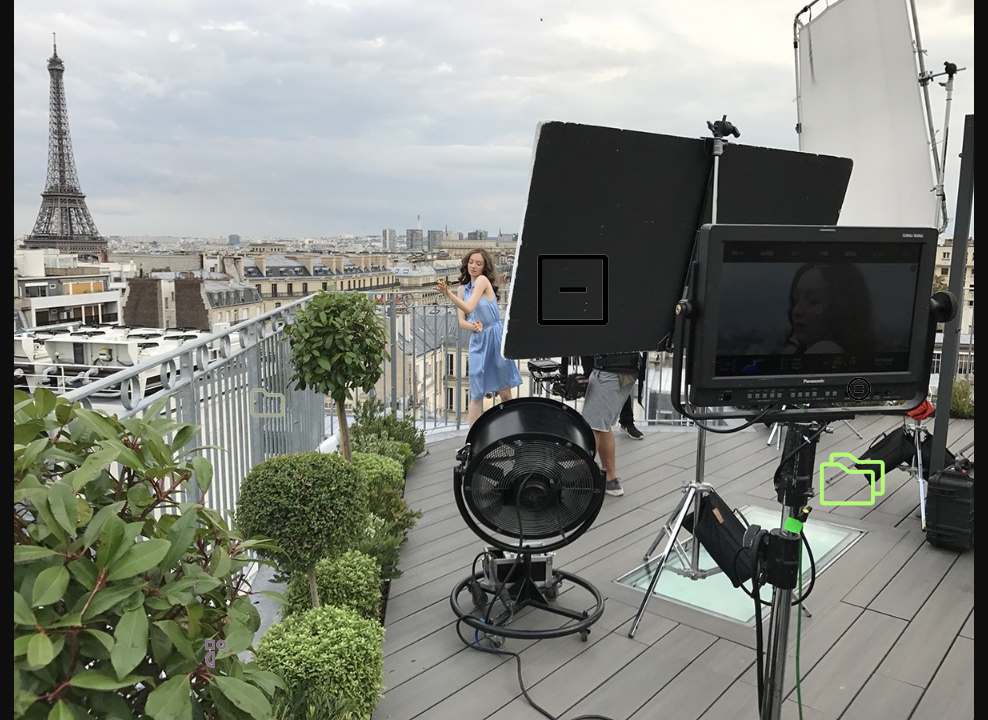 The image size is (988, 720). Describe the element at coordinates (575, 292) in the screenshot. I see `remove item from diff comparison` at that location.